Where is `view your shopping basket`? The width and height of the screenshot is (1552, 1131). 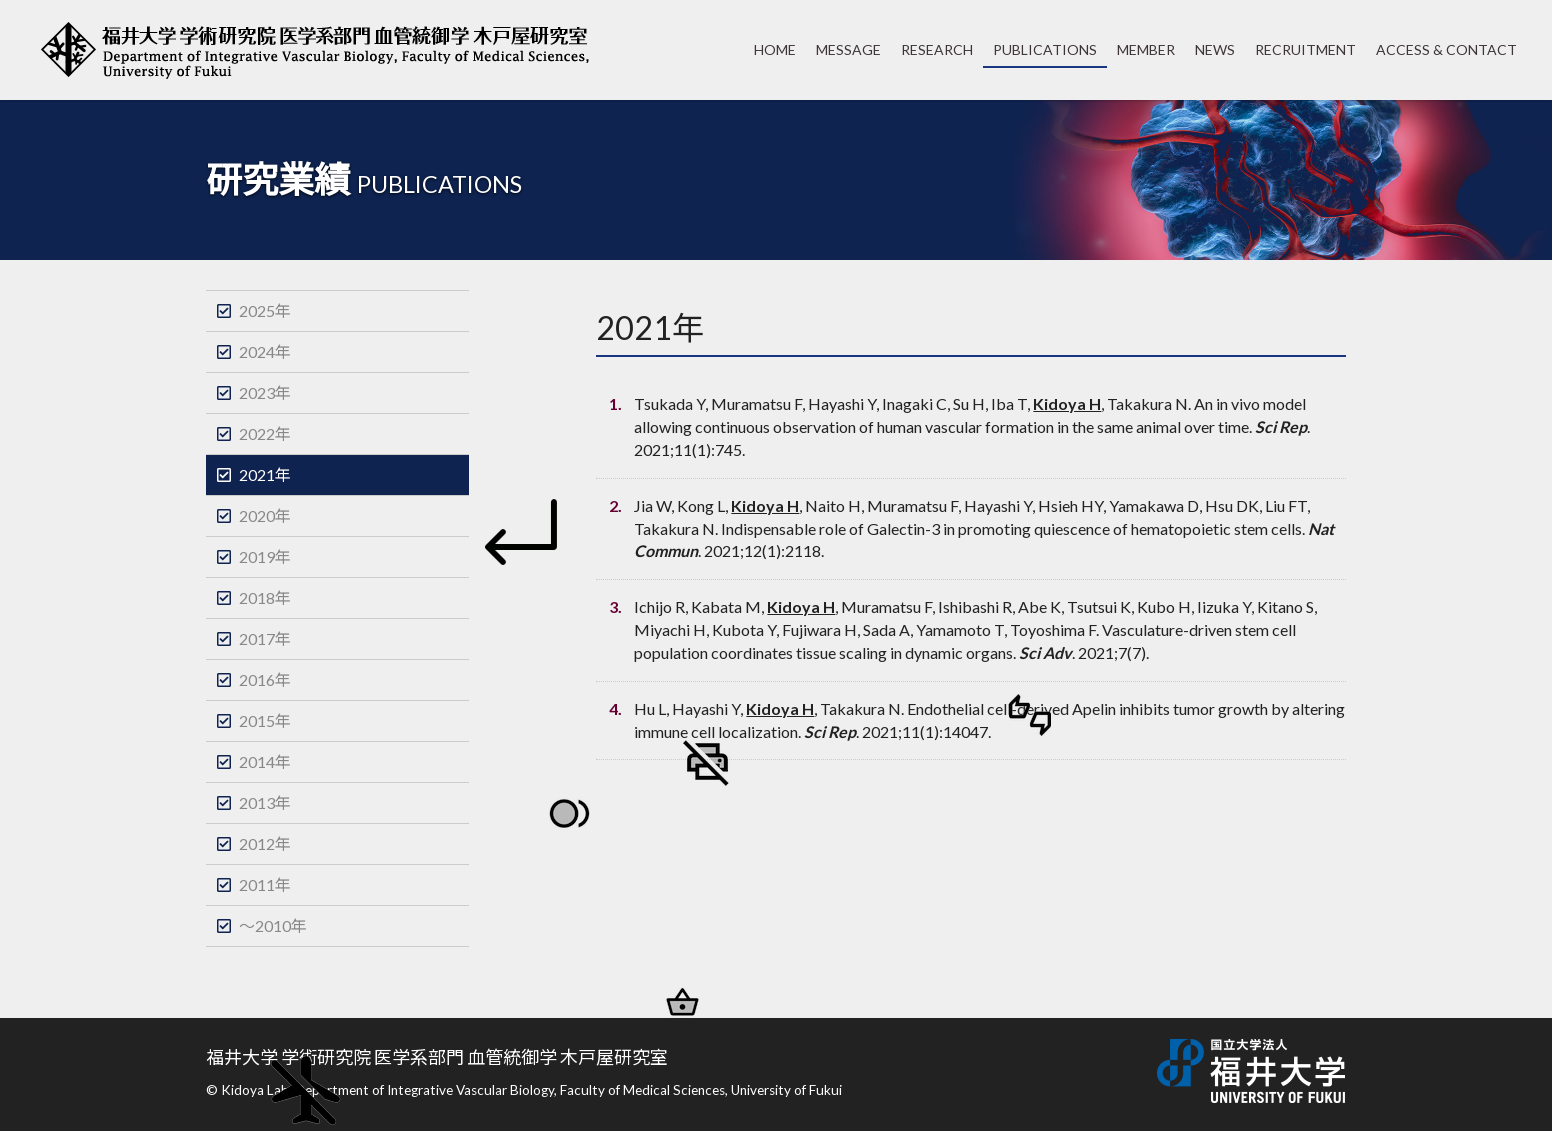 view your shopping basket is located at coordinates (682, 1002).